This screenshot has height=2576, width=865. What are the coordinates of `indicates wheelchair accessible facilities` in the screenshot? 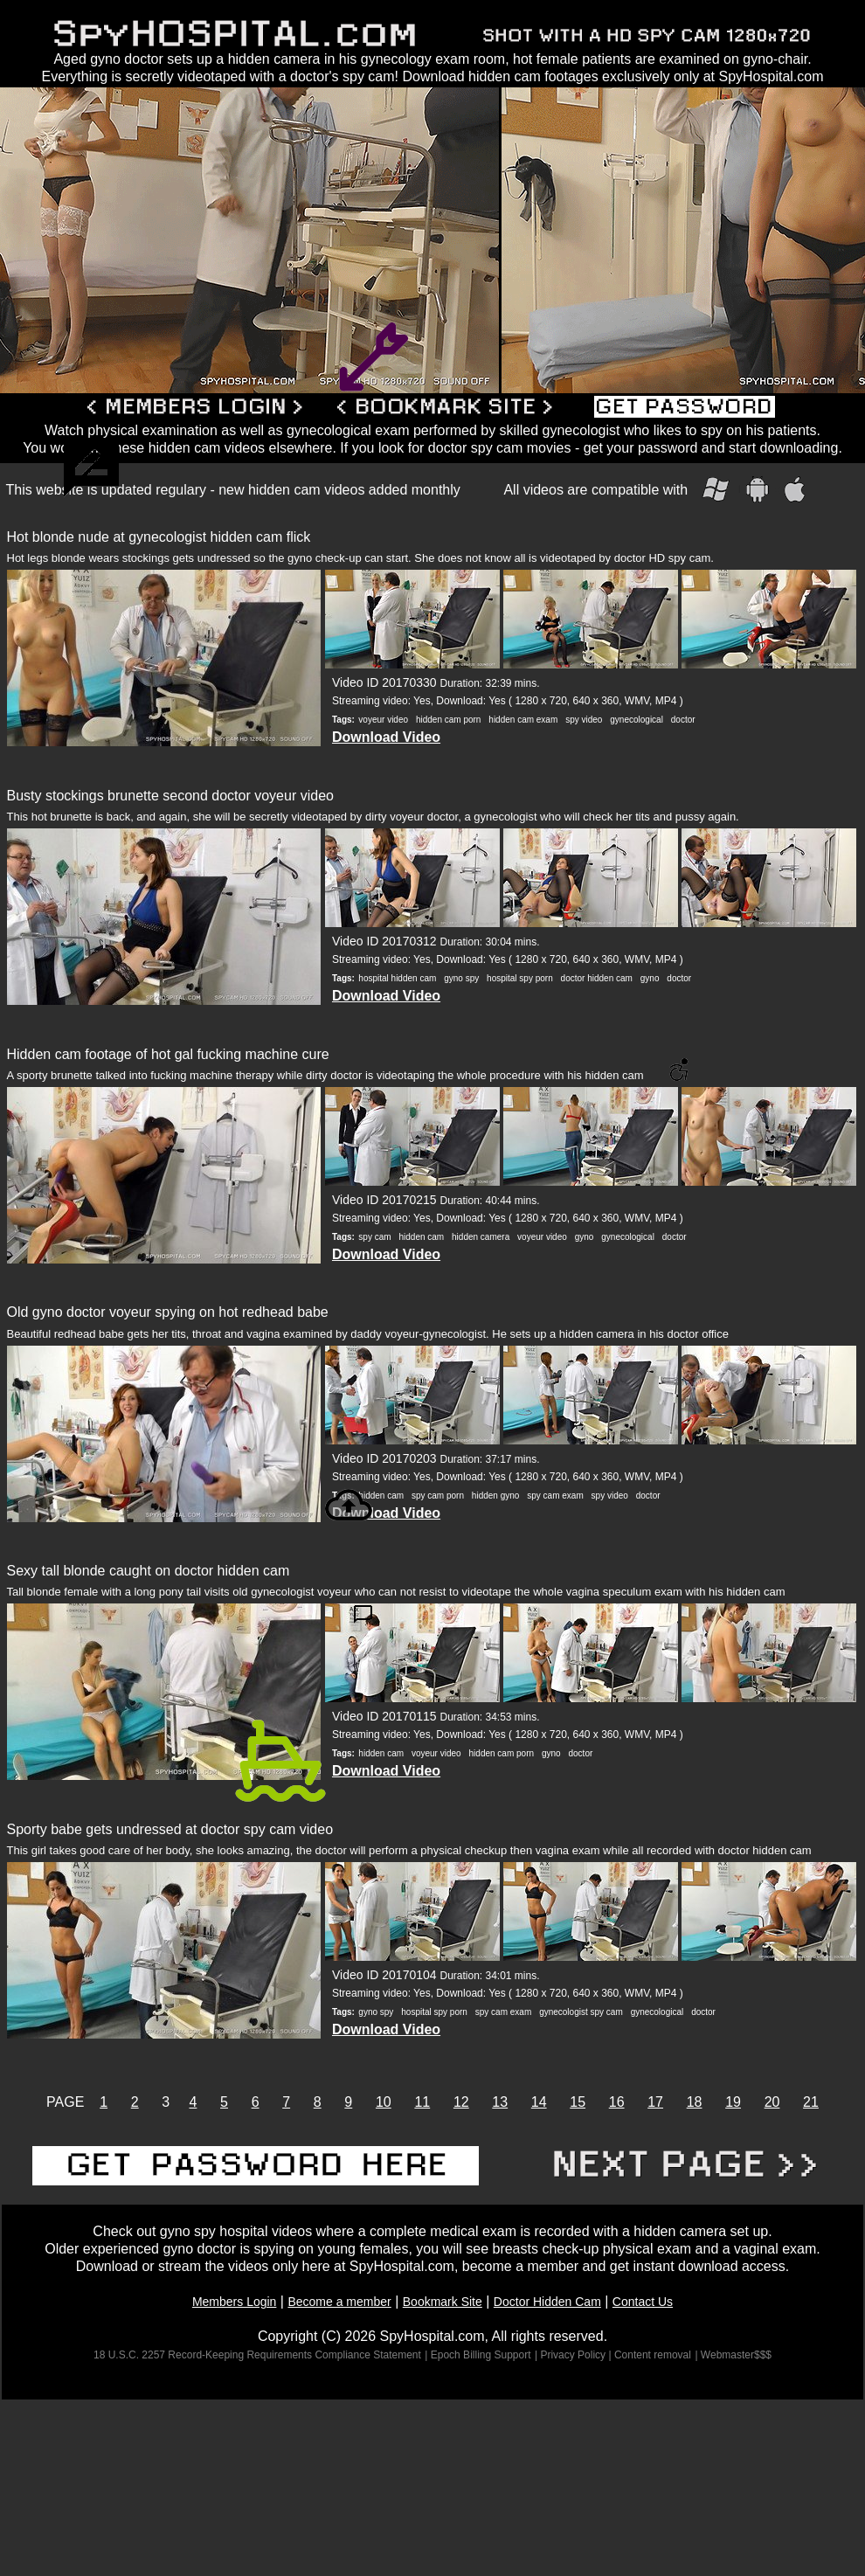 It's located at (679, 1070).